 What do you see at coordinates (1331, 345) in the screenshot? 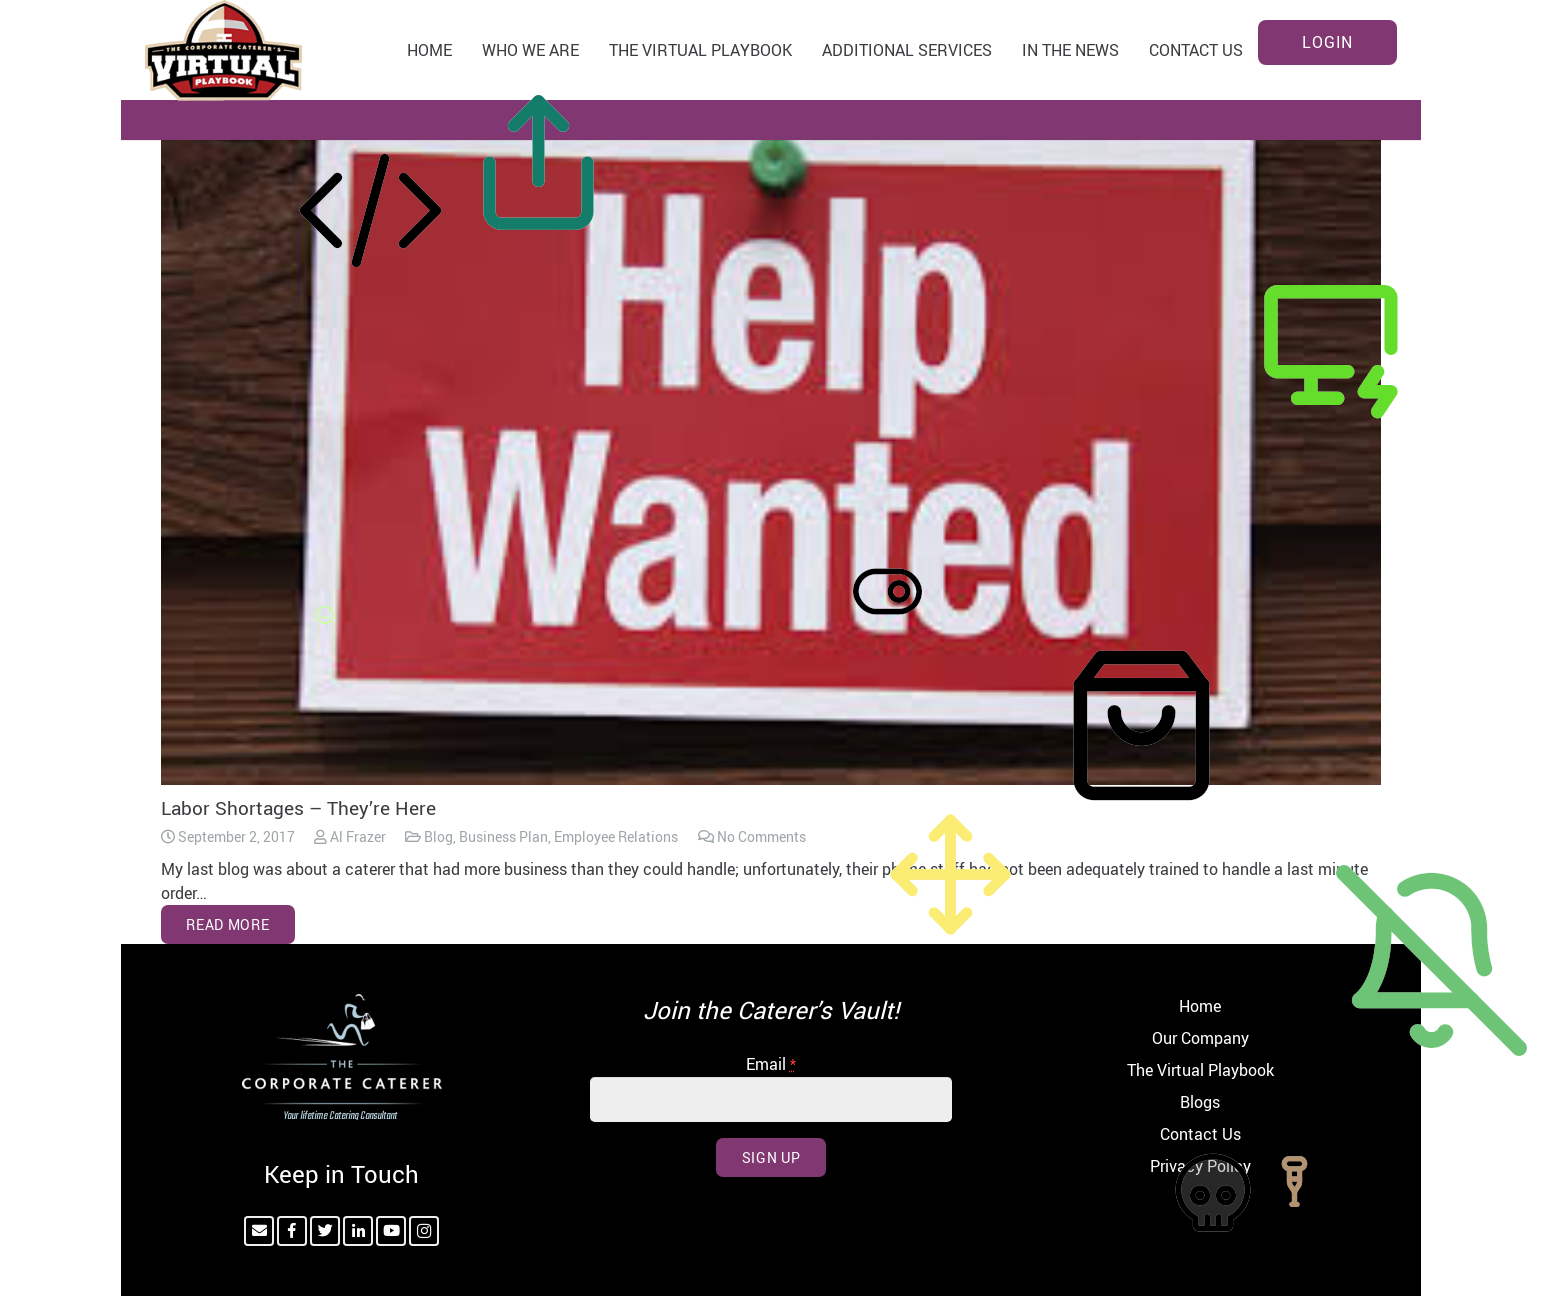
I see `desktop power or energy settings` at bounding box center [1331, 345].